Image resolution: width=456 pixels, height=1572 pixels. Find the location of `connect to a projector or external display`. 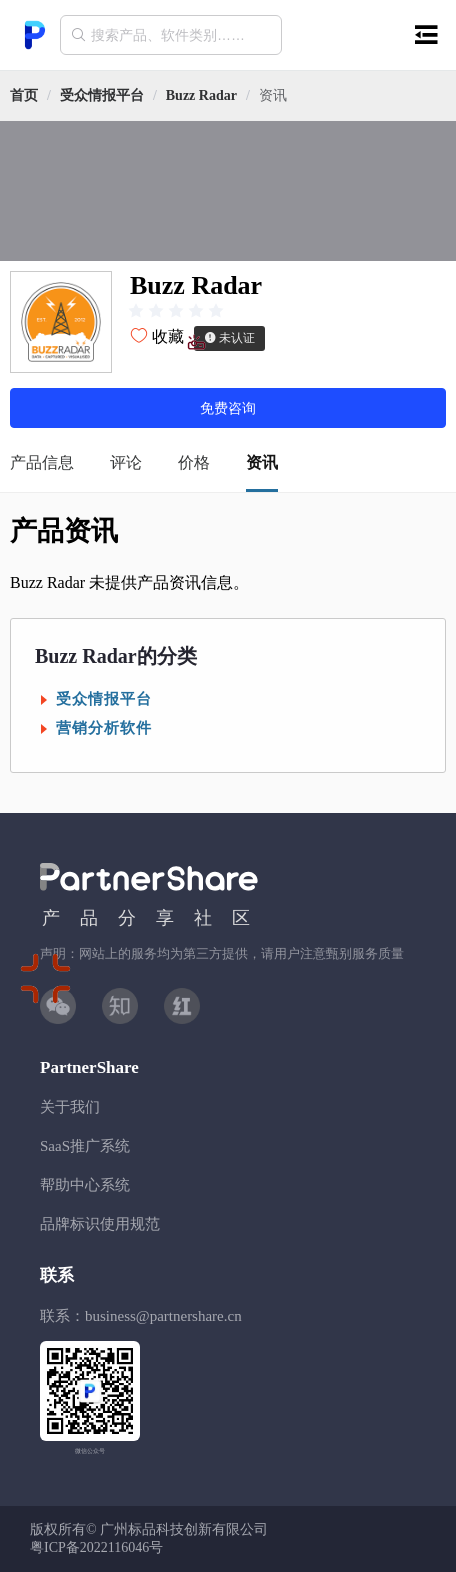

connect to a projector or external display is located at coordinates (196, 342).